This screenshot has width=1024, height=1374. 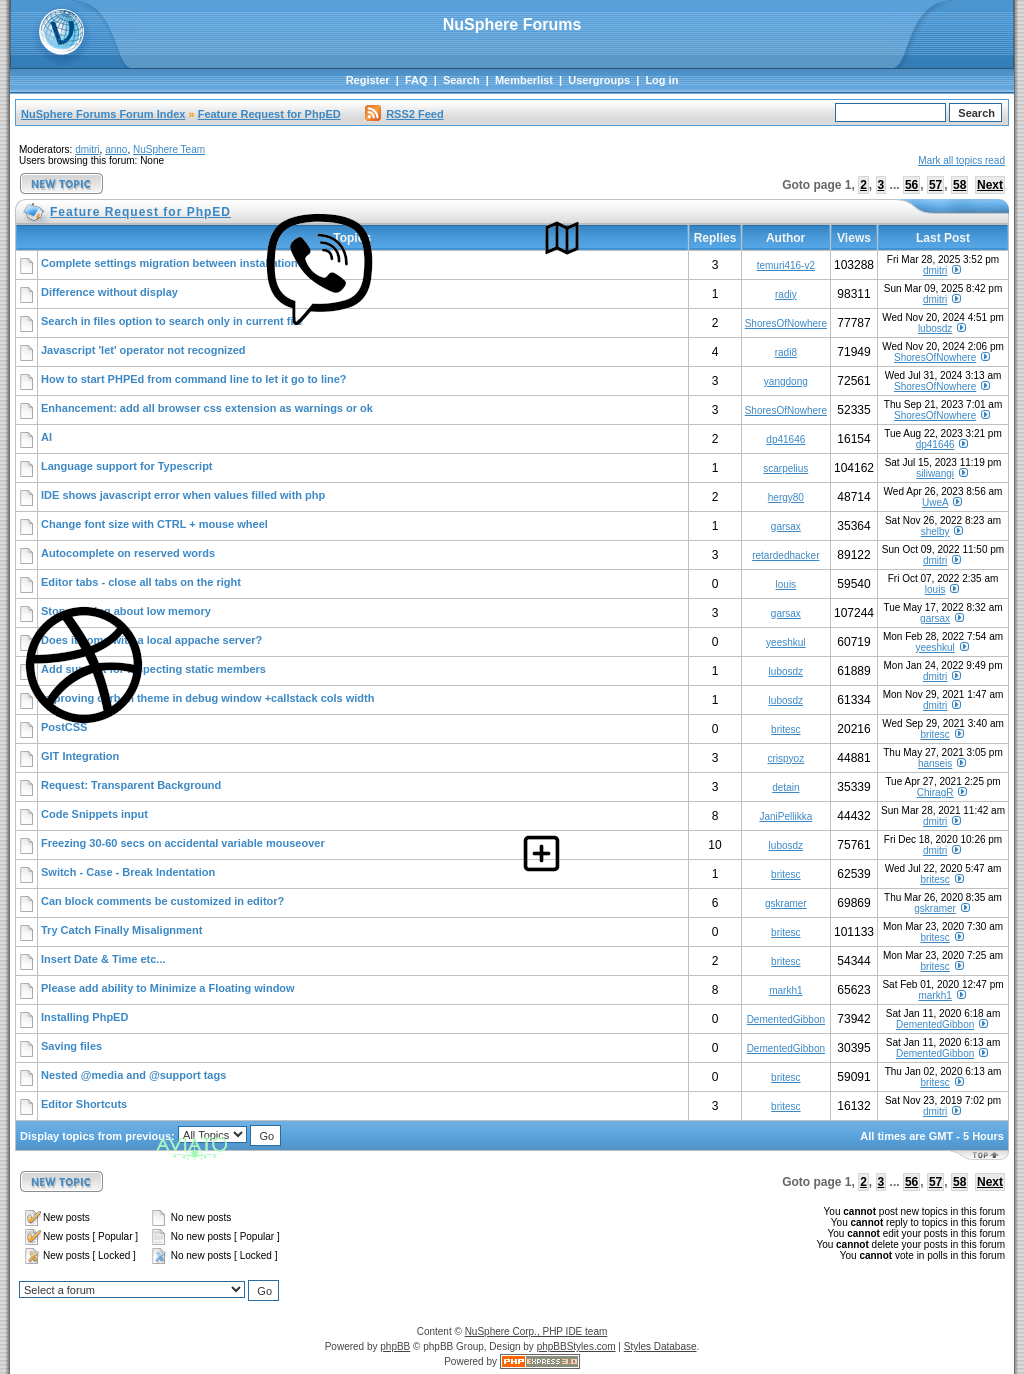 I want to click on view map or navigation, so click(x=562, y=238).